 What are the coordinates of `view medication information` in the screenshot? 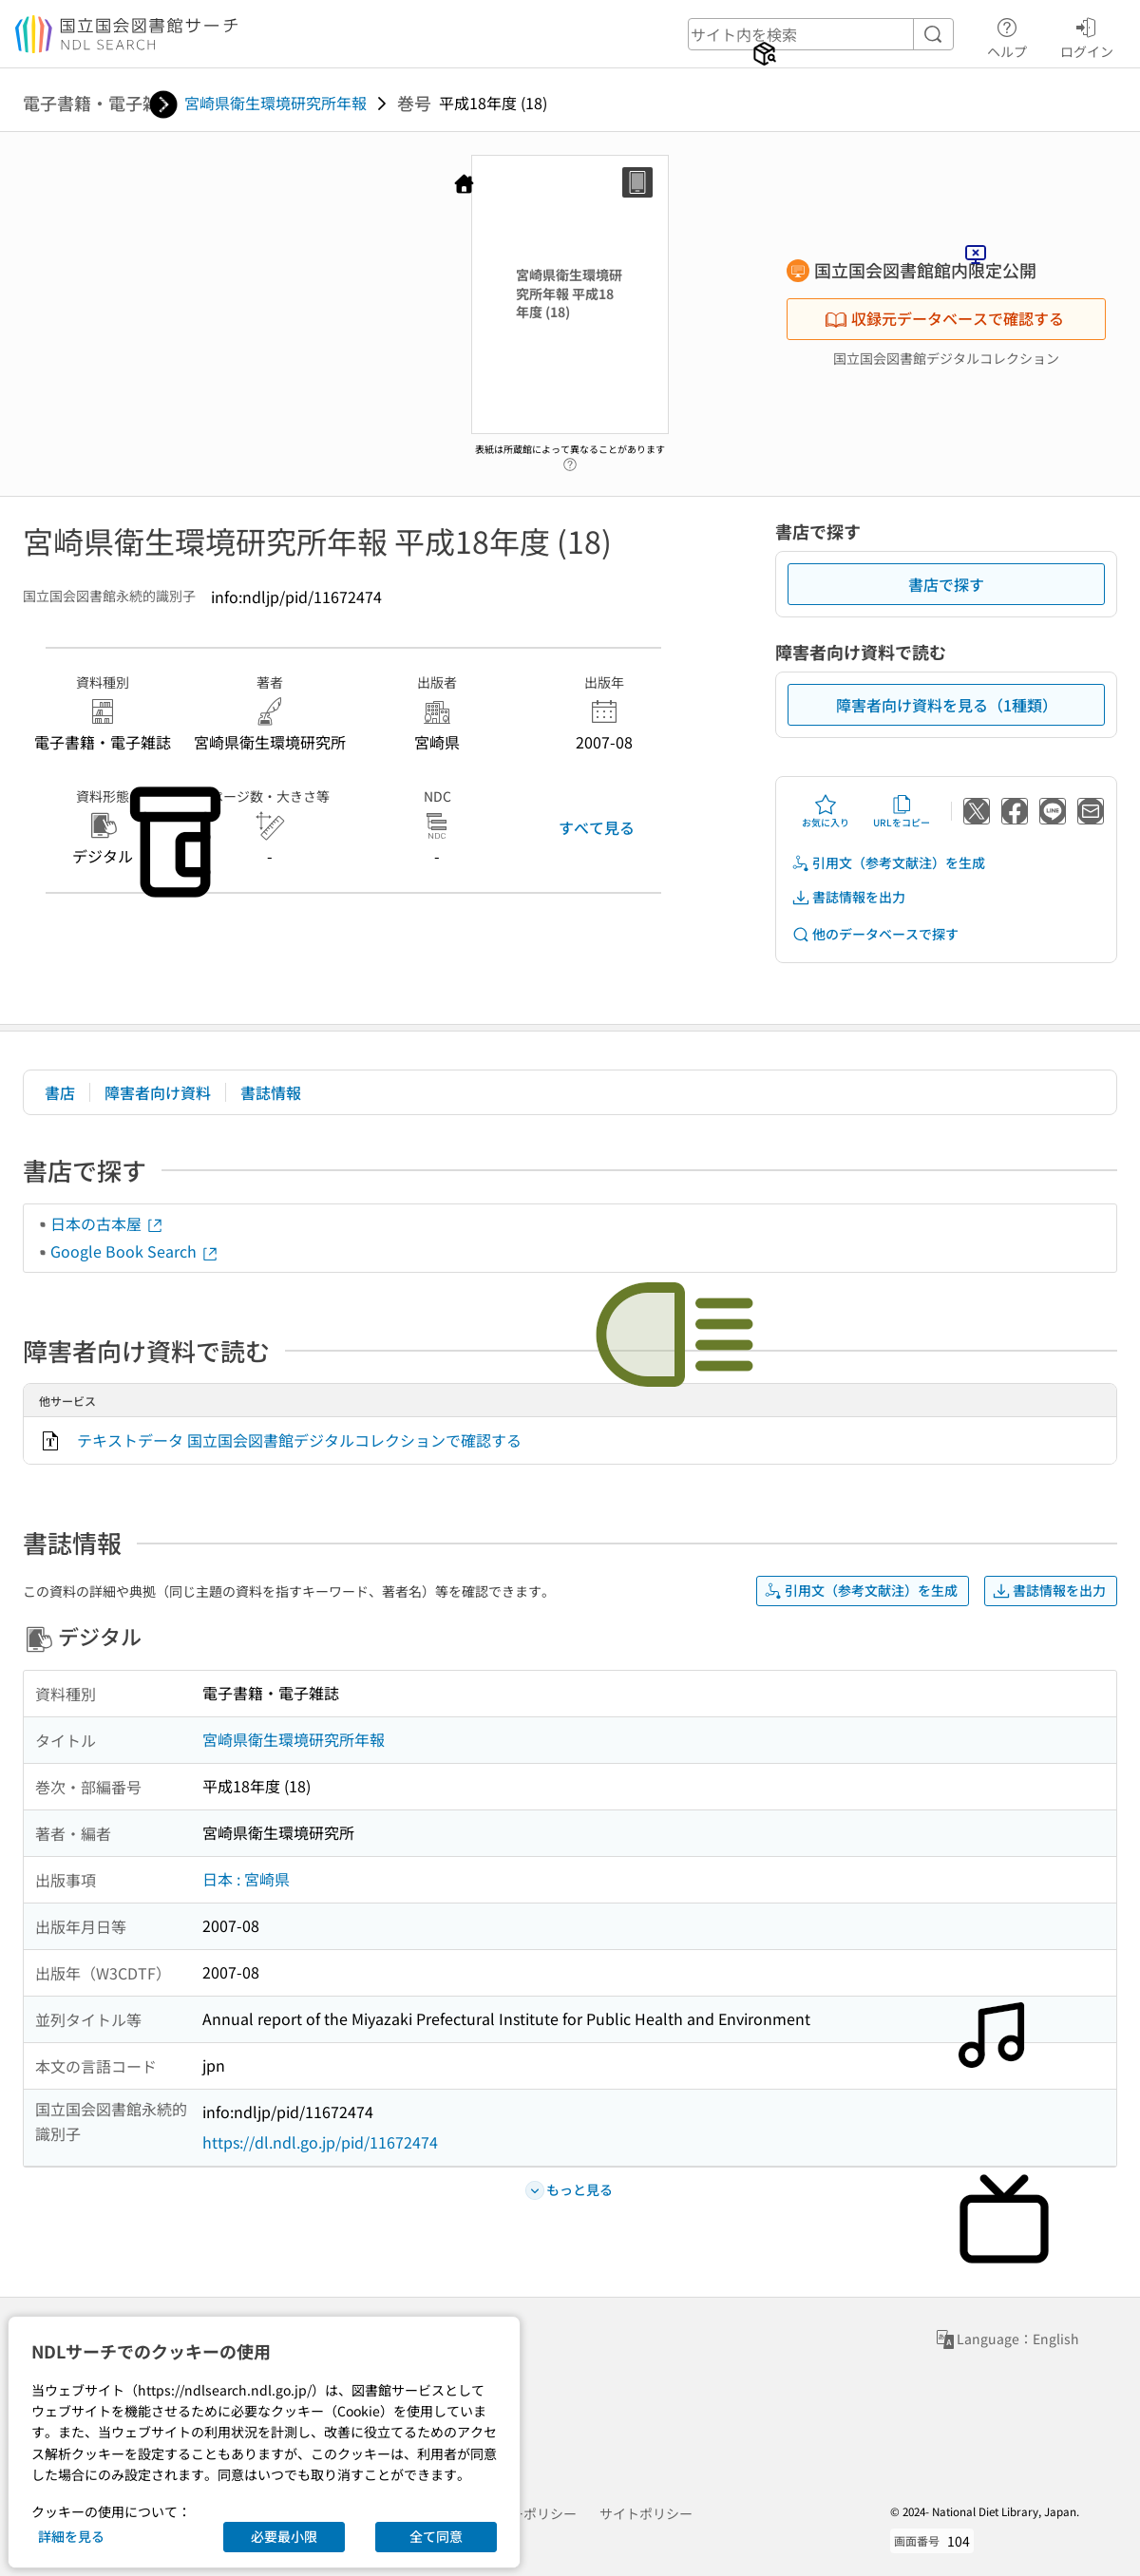 It's located at (175, 842).